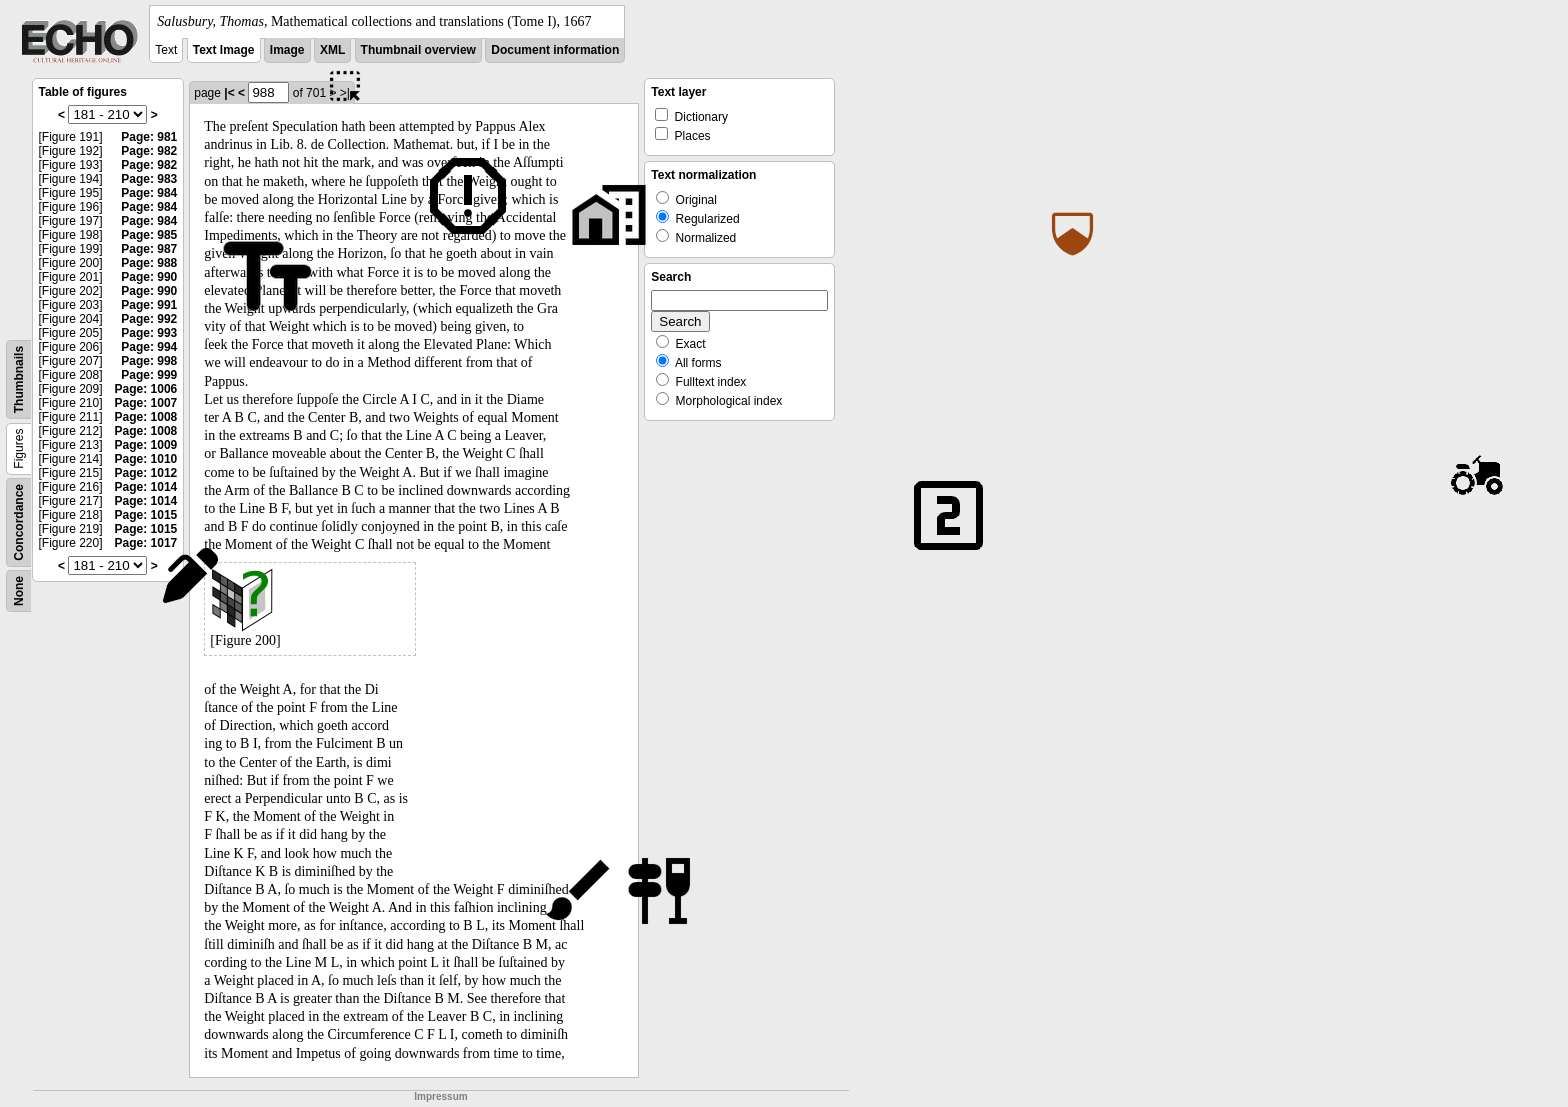 The image size is (1568, 1107). I want to click on access agricultural or farming features, so click(1477, 476).